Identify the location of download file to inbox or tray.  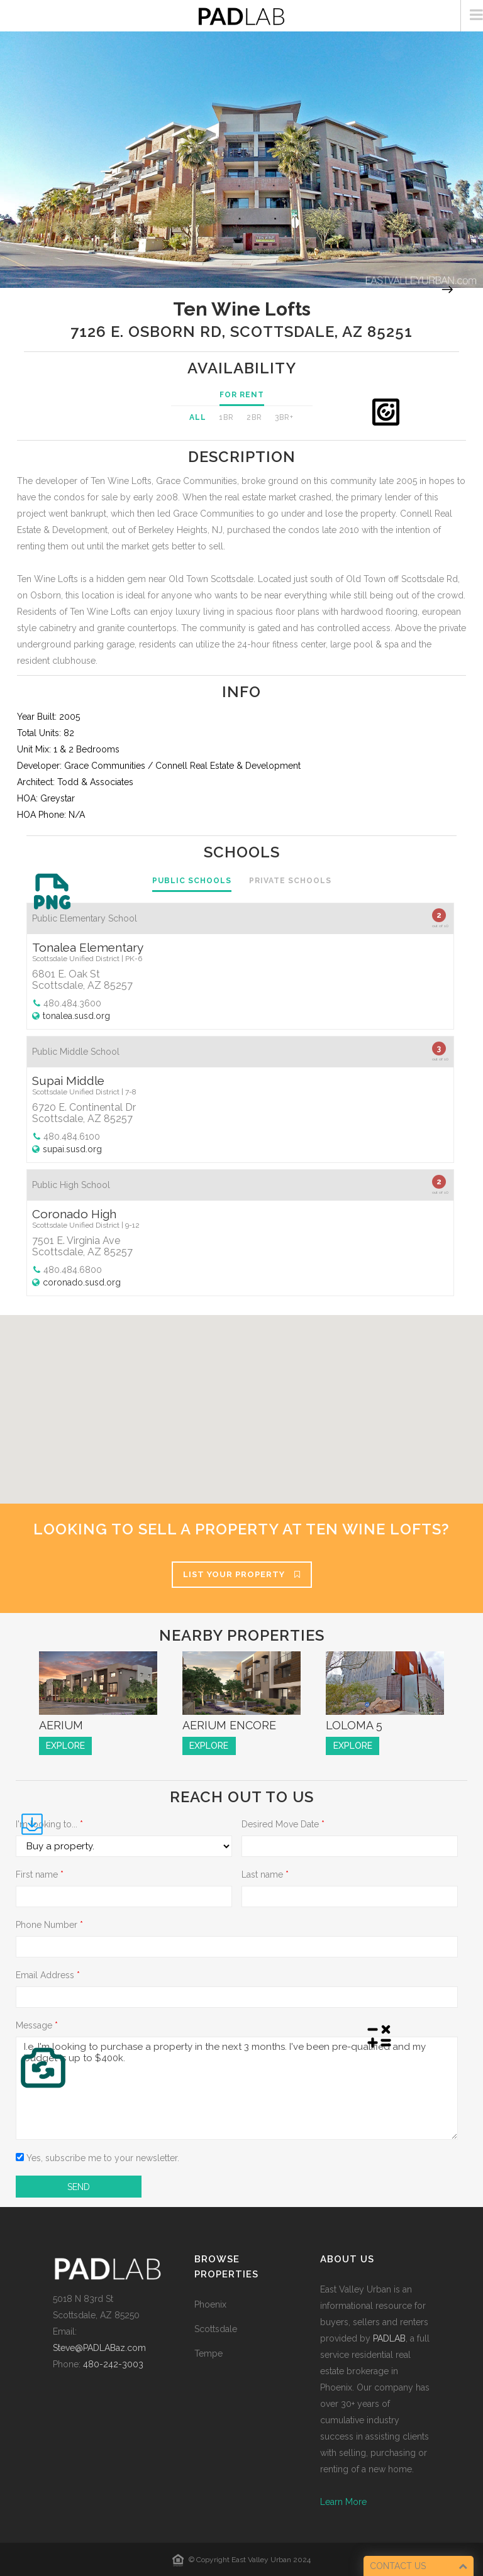
(32, 1824).